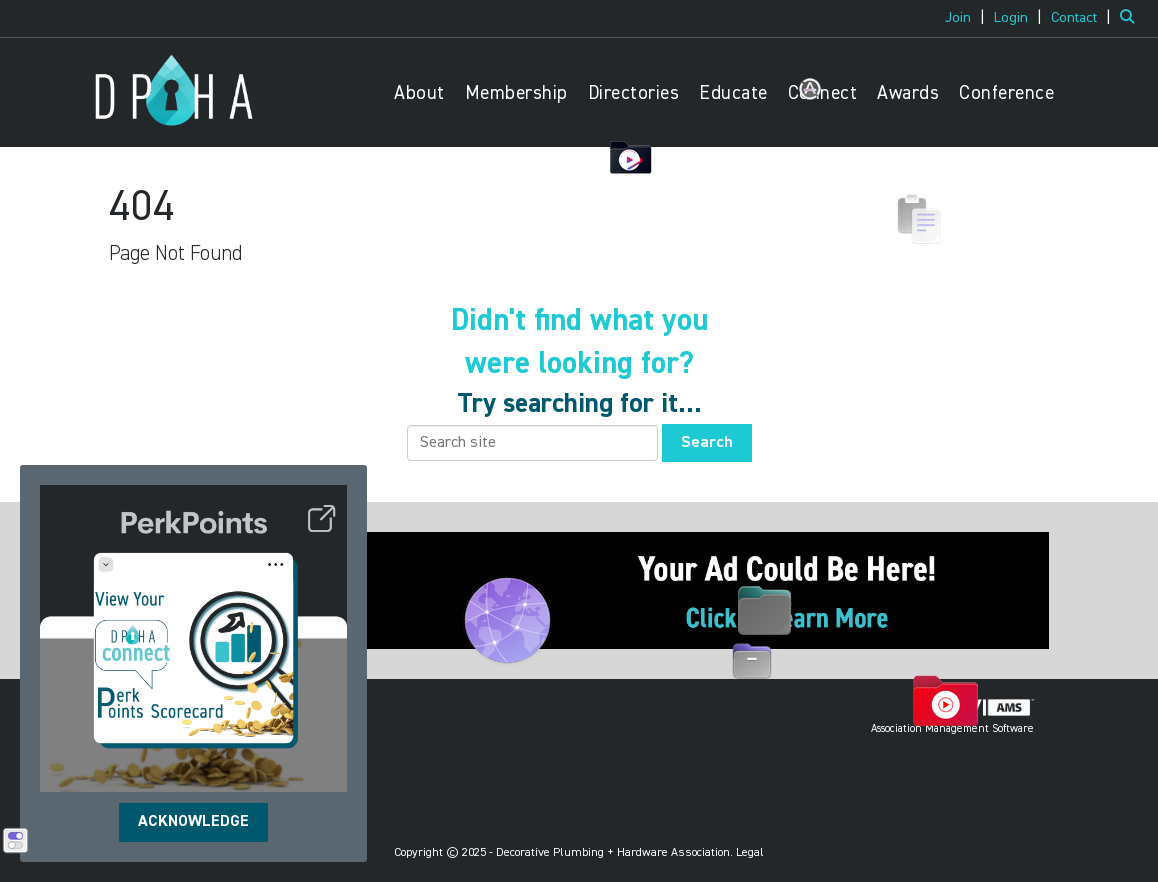 This screenshot has height=882, width=1158. I want to click on folder containing youtube music vanced app files, so click(630, 158).